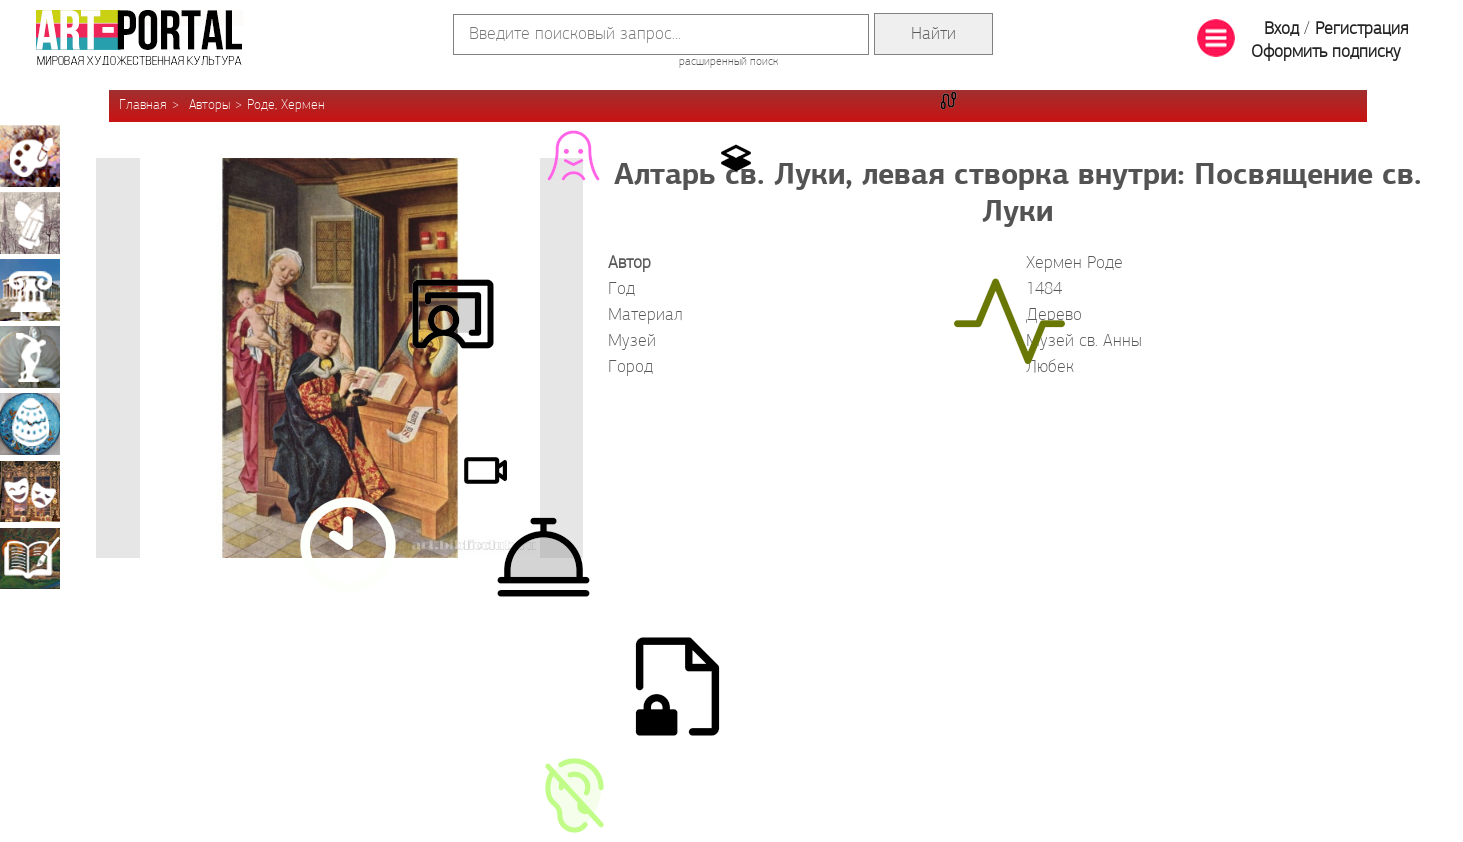 This screenshot has height=842, width=1463. Describe the element at coordinates (677, 686) in the screenshot. I see `access a password-protected file` at that location.